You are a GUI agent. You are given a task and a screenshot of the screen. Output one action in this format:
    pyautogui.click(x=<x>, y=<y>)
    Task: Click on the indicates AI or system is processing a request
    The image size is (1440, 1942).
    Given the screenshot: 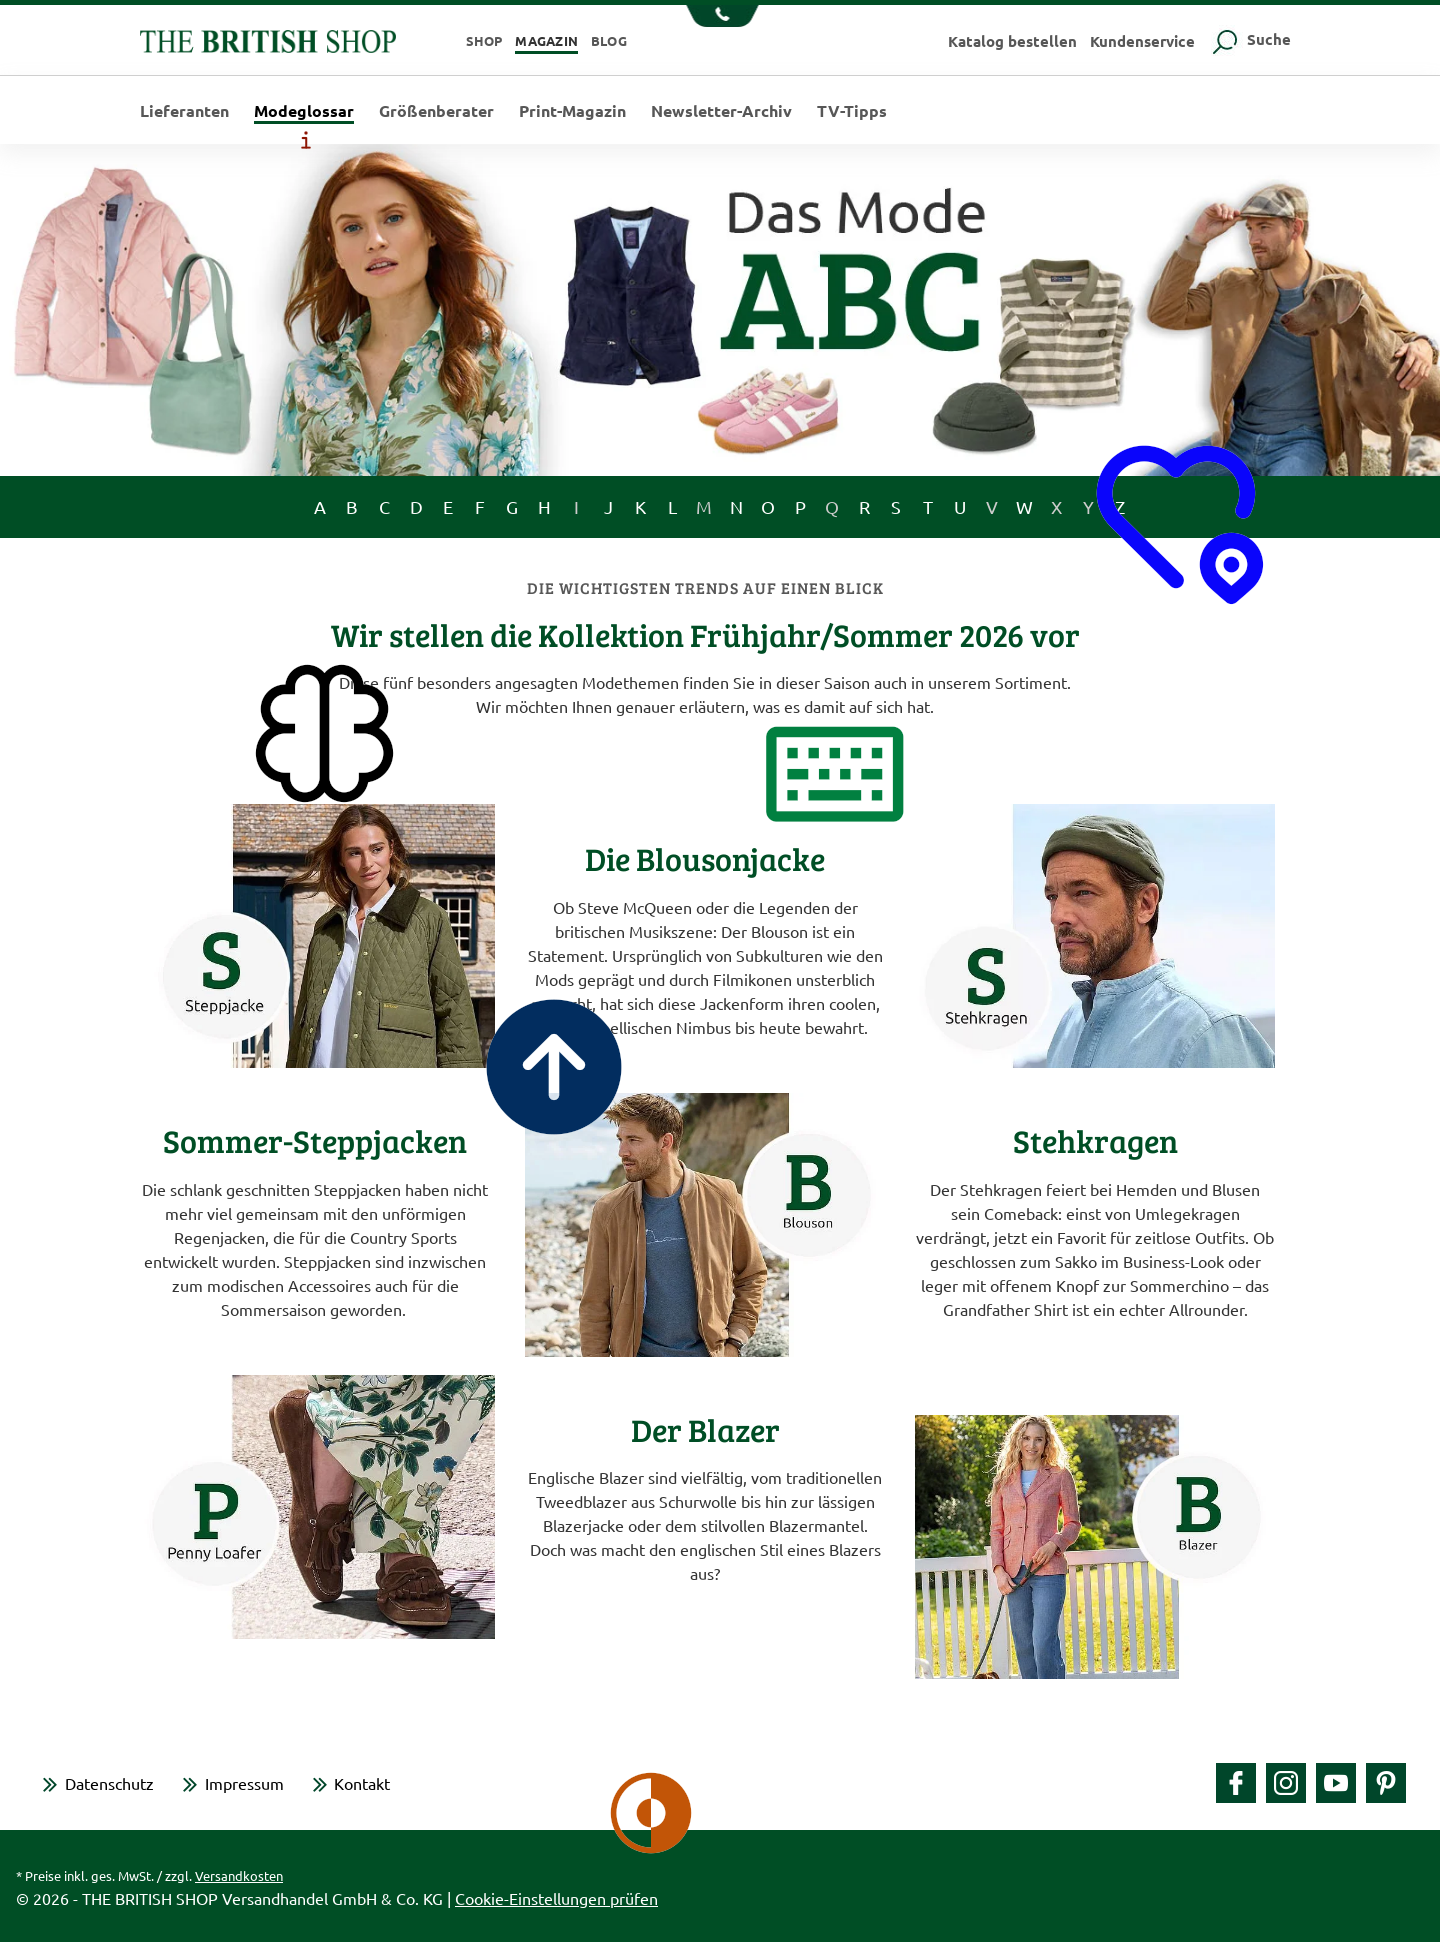 What is the action you would take?
    pyautogui.click(x=324, y=733)
    